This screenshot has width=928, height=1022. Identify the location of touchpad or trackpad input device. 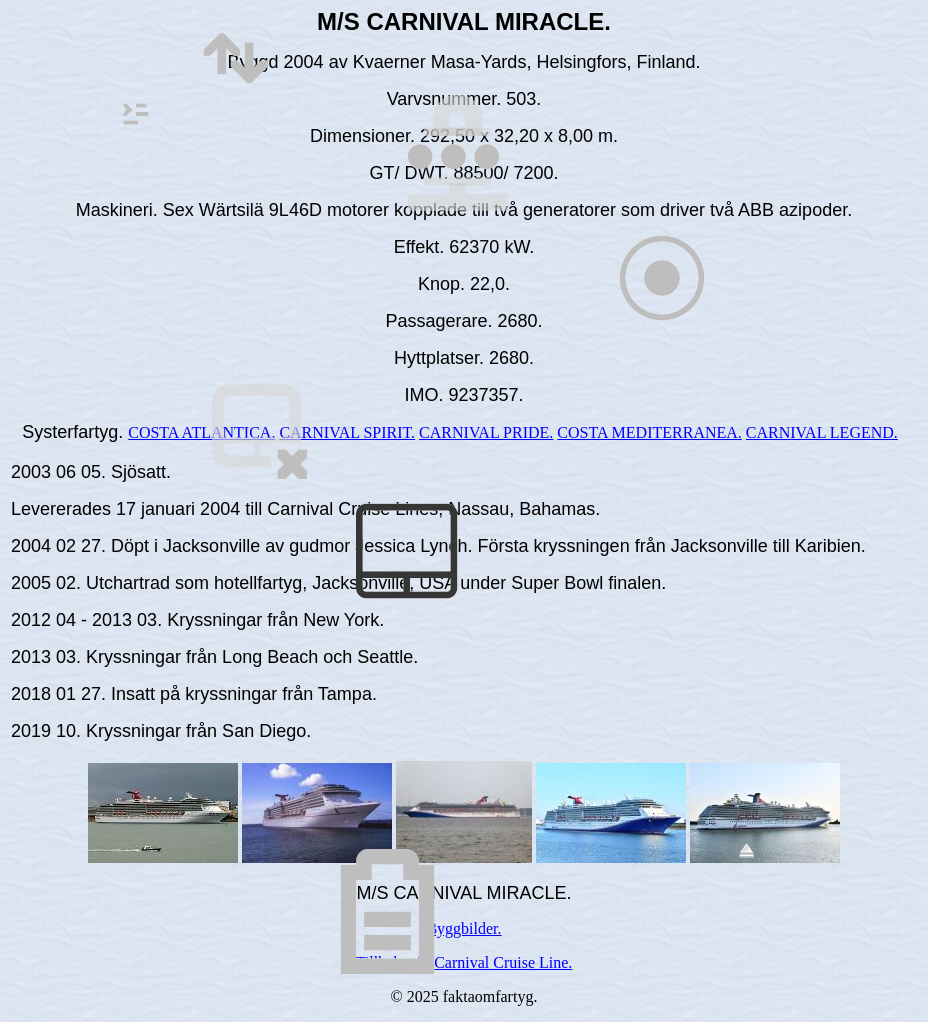
(410, 551).